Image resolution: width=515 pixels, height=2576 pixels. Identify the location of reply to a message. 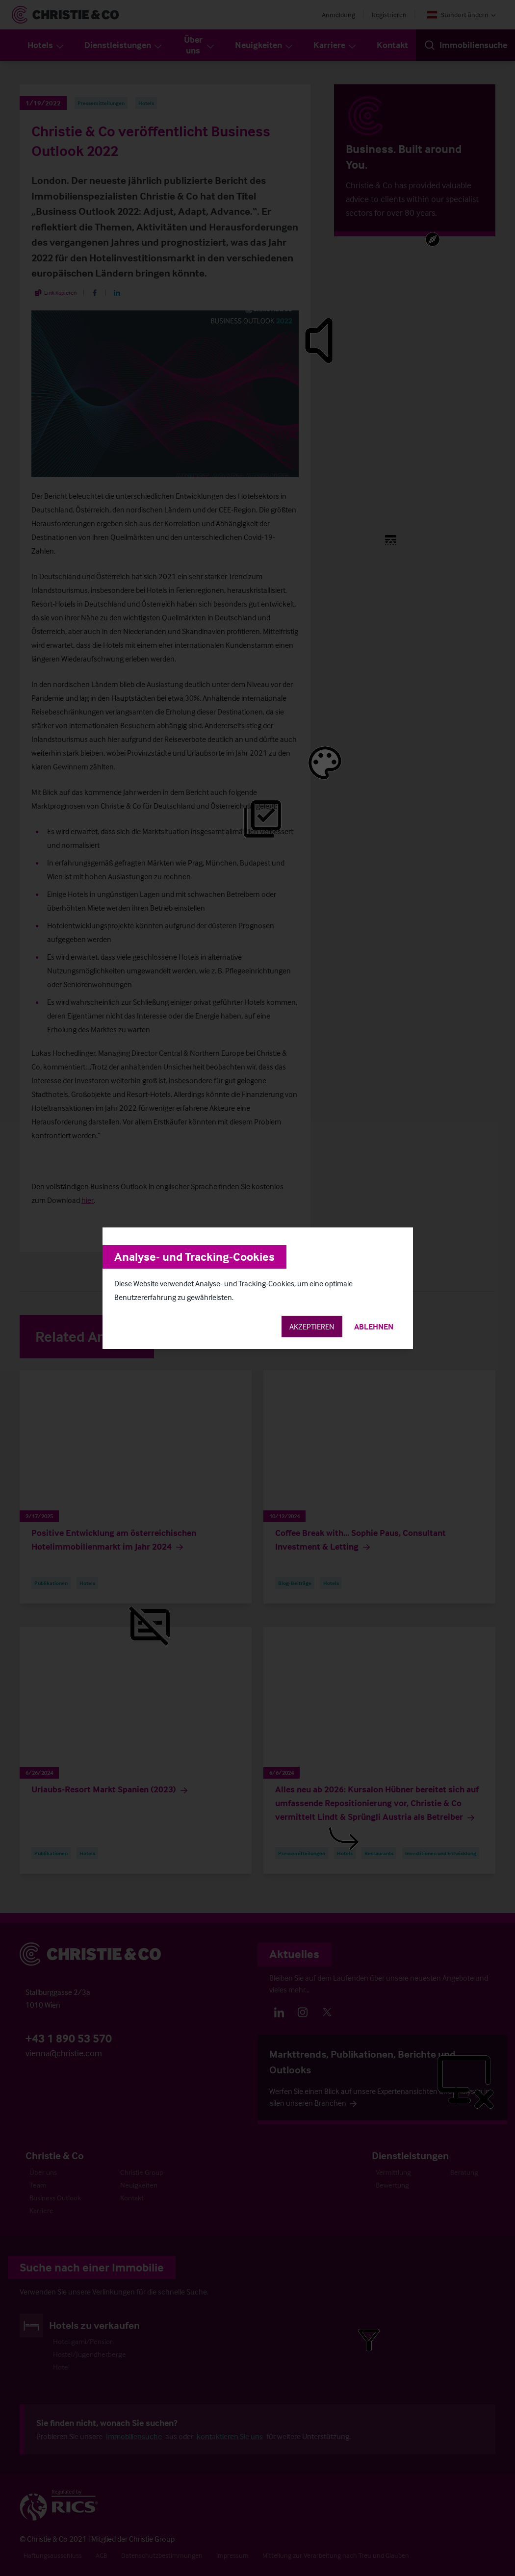
(344, 1838).